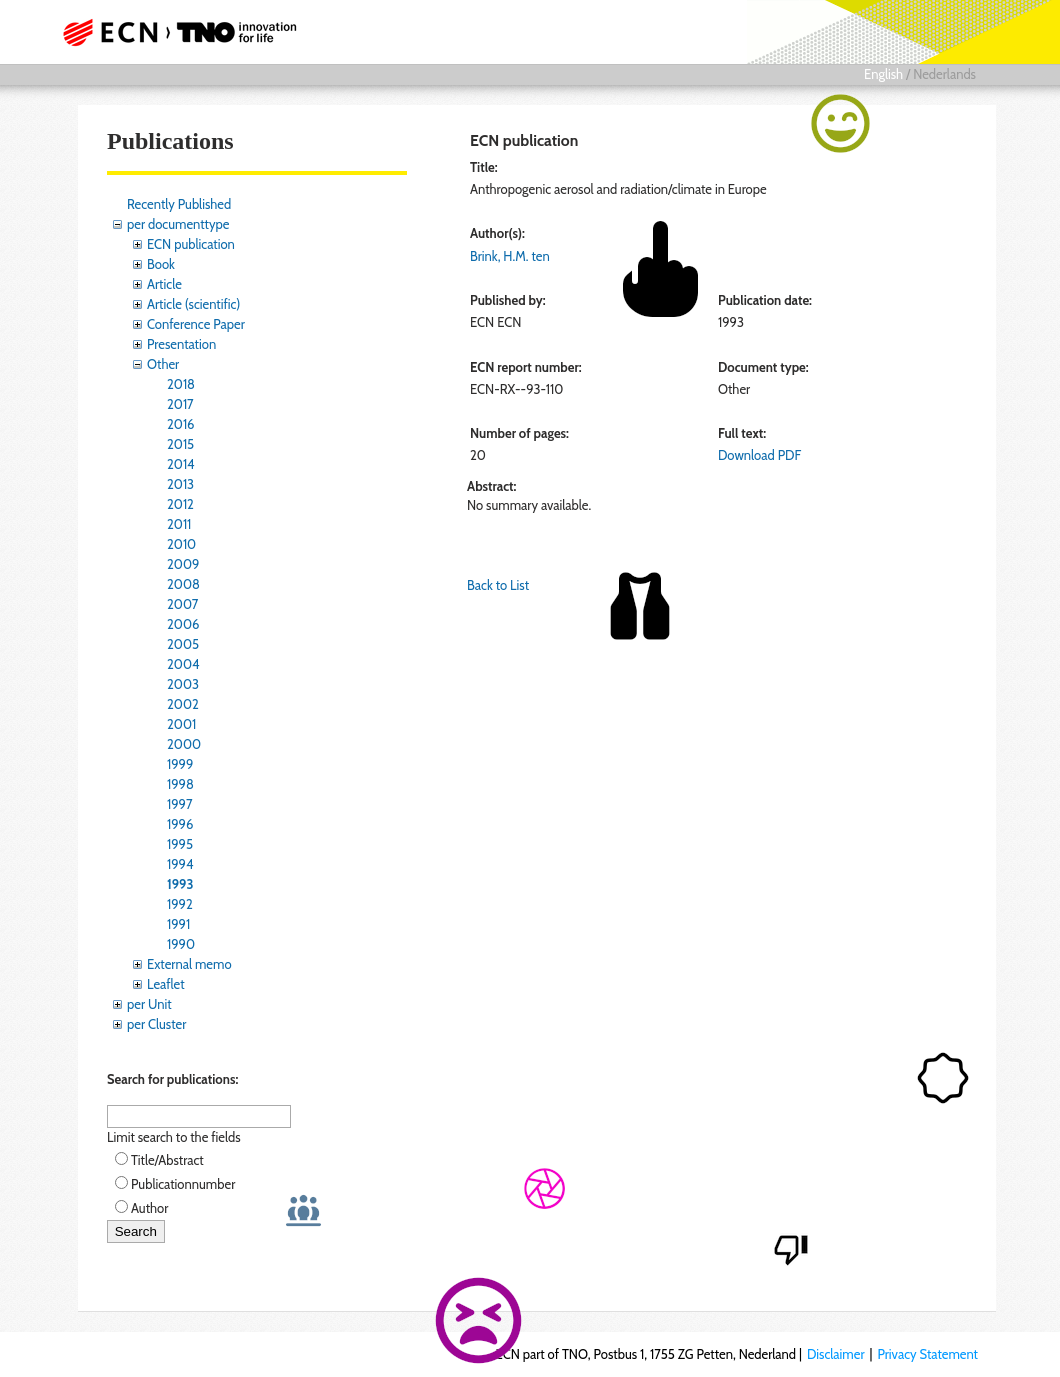 This screenshot has width=1060, height=1377. I want to click on add a playful or joking tone to your message, so click(840, 123).